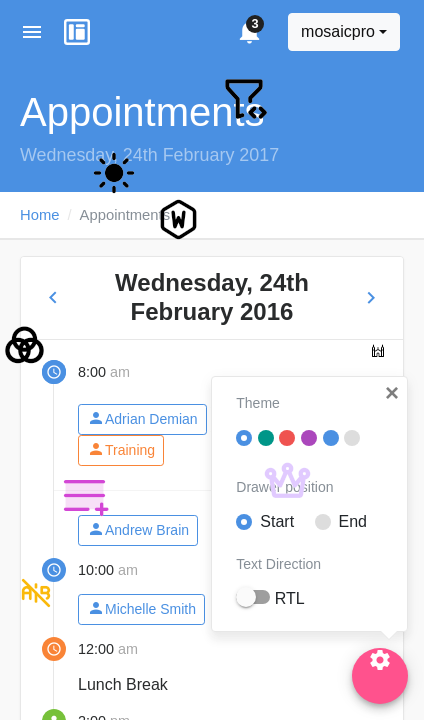  What do you see at coordinates (84, 495) in the screenshot?
I see `add a new item to the list` at bounding box center [84, 495].